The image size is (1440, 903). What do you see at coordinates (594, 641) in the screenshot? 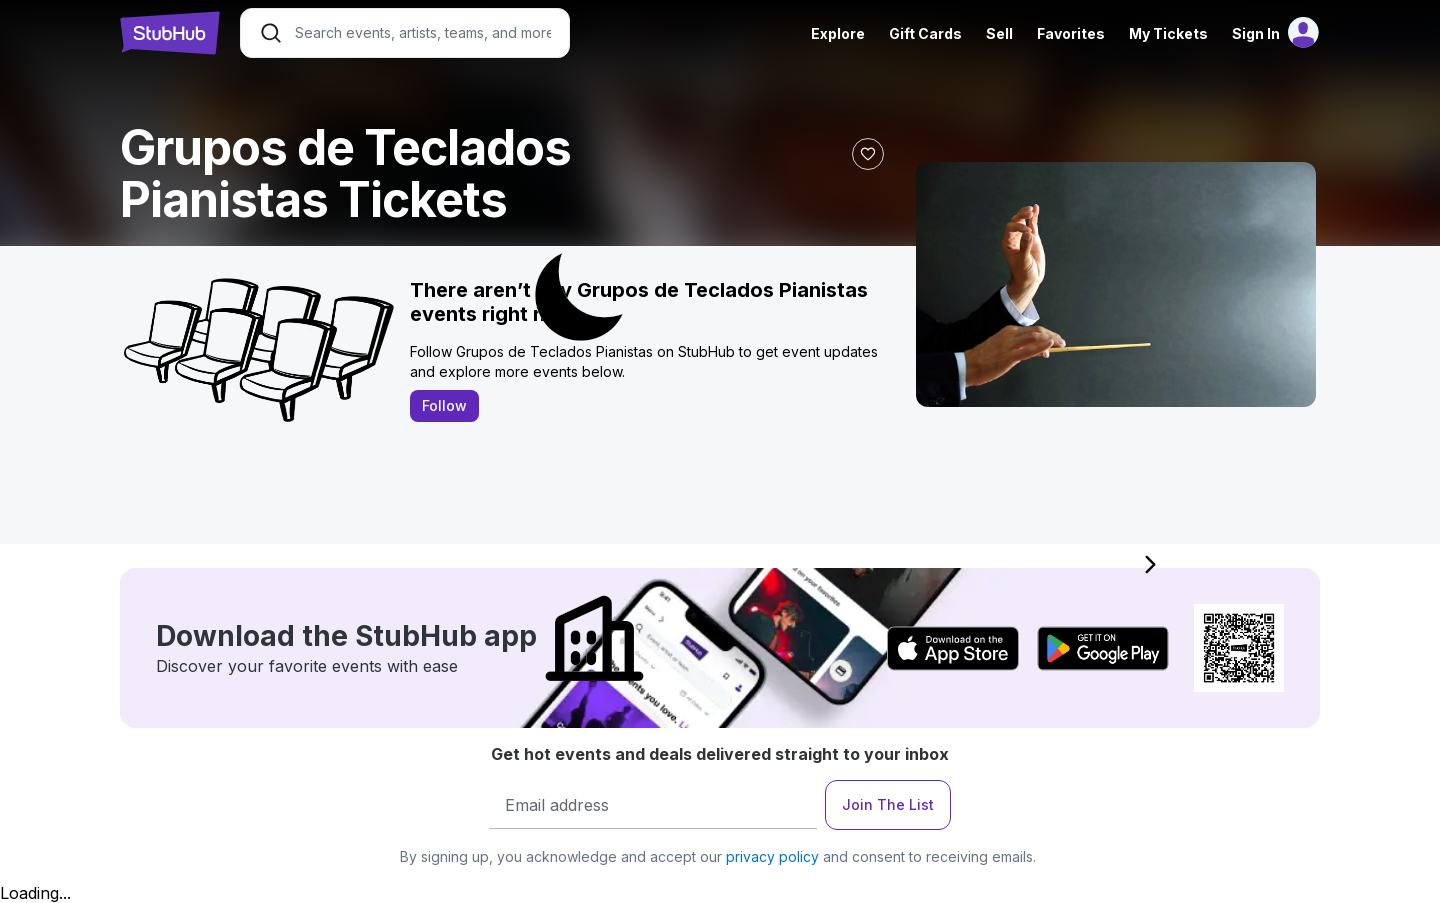
I see `view nearby buildings or offices` at bounding box center [594, 641].